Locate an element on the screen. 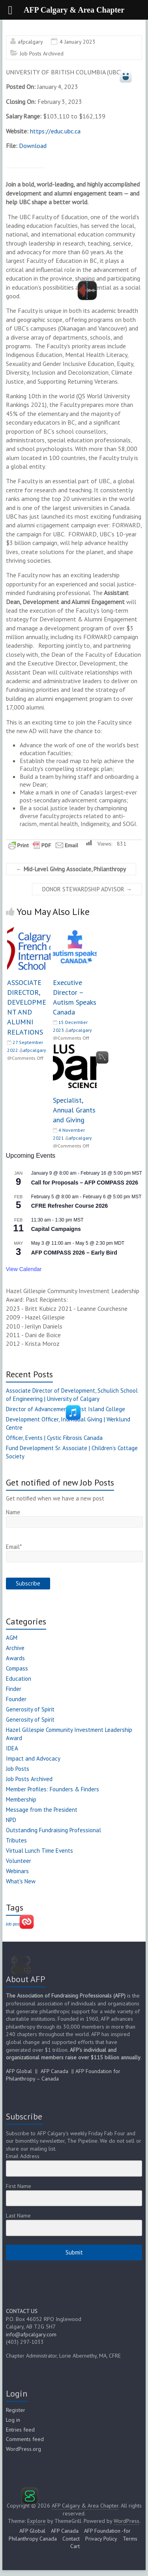 The width and height of the screenshot is (148, 2576). open session private messenger app is located at coordinates (30, 2496).